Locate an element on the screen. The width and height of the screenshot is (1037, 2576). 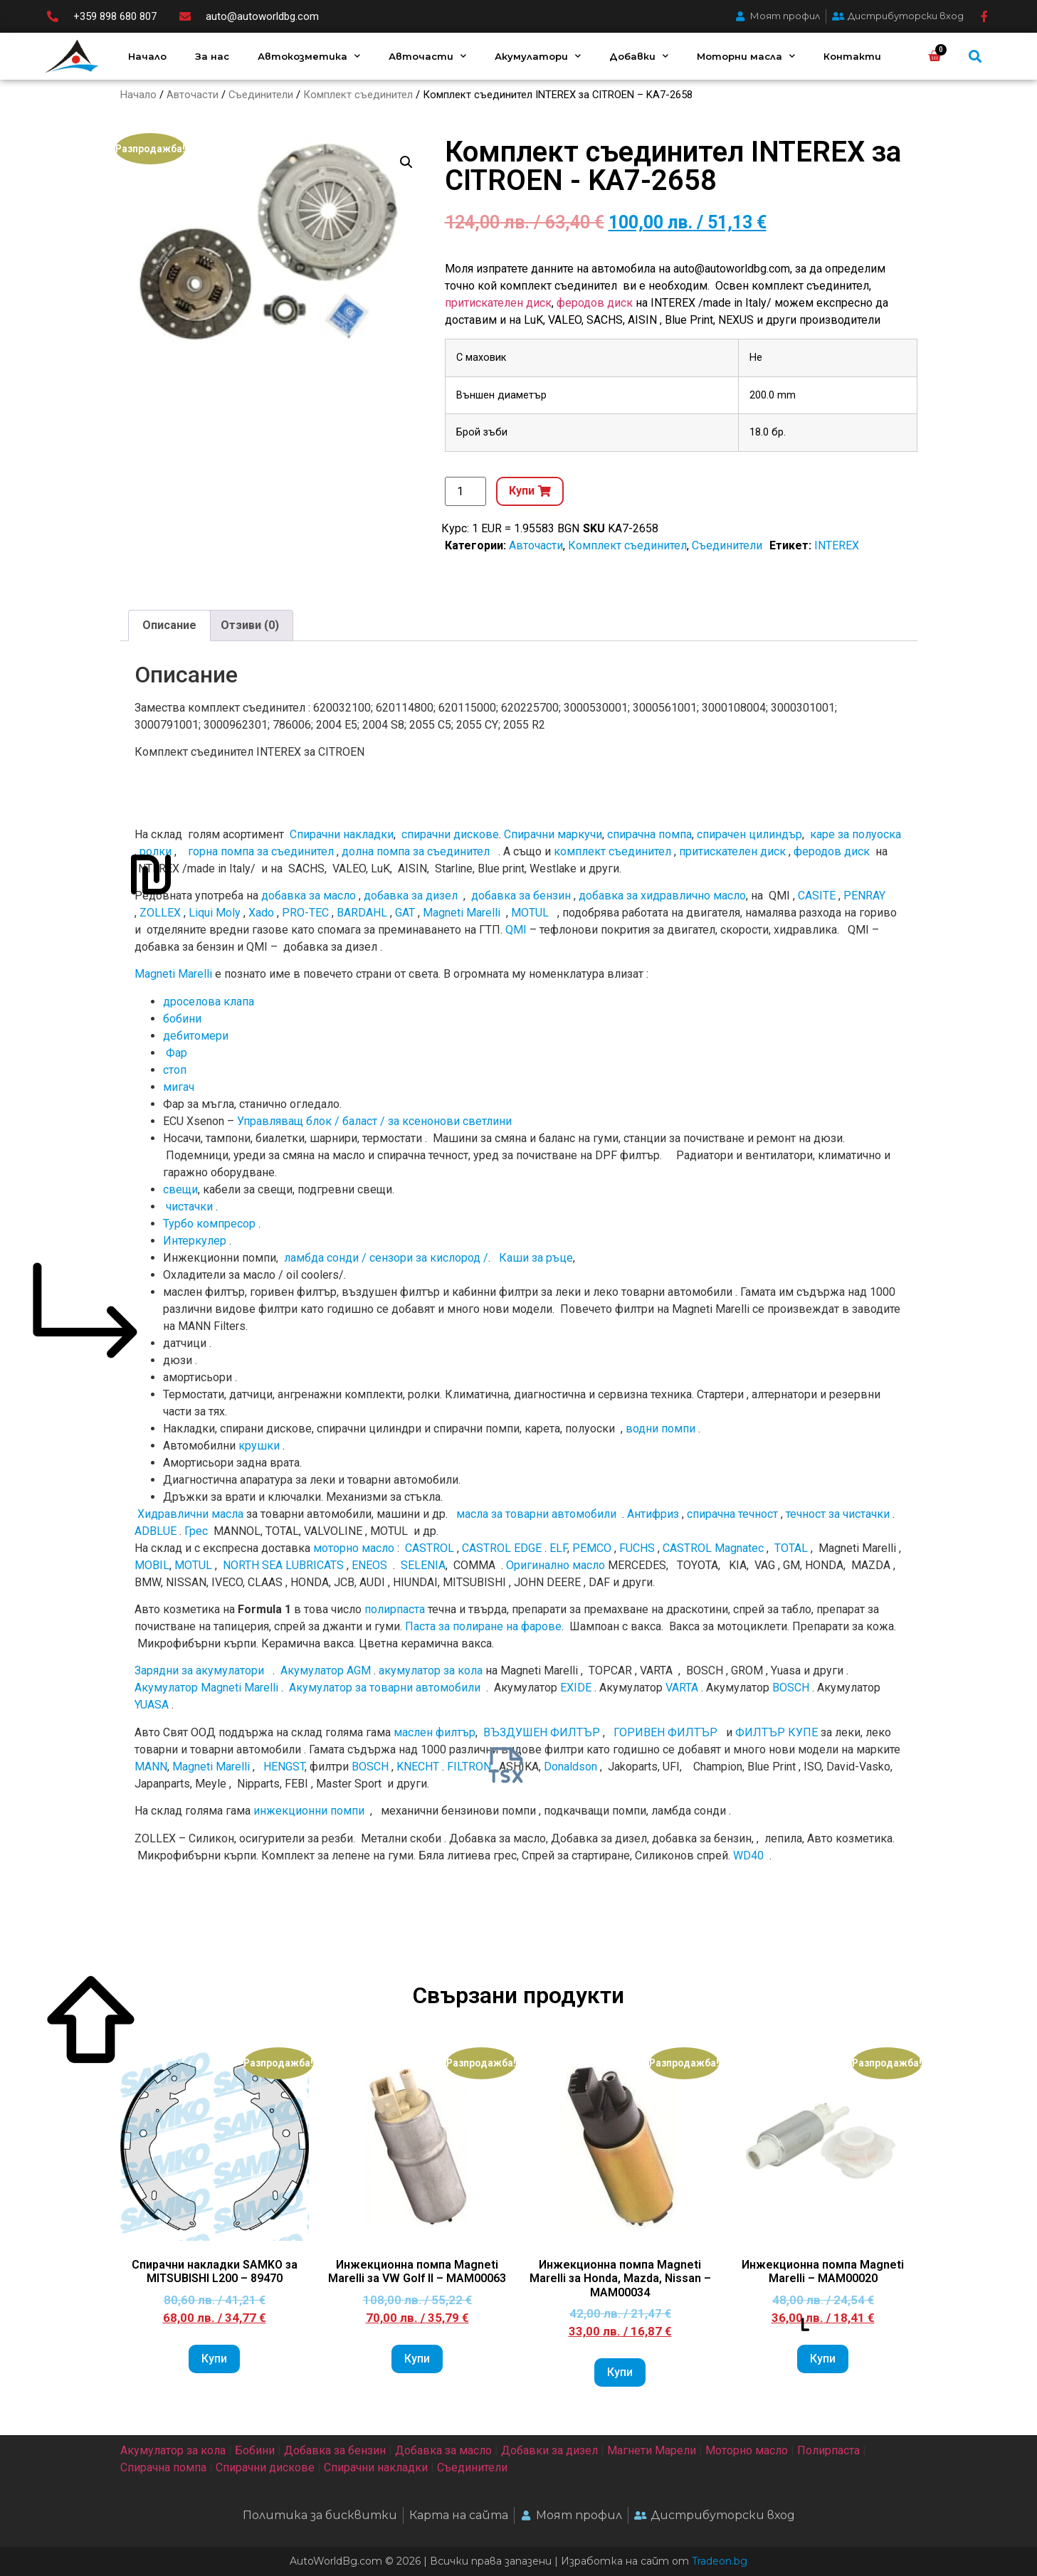
indicates Israeli shekel currency is located at coordinates (151, 875).